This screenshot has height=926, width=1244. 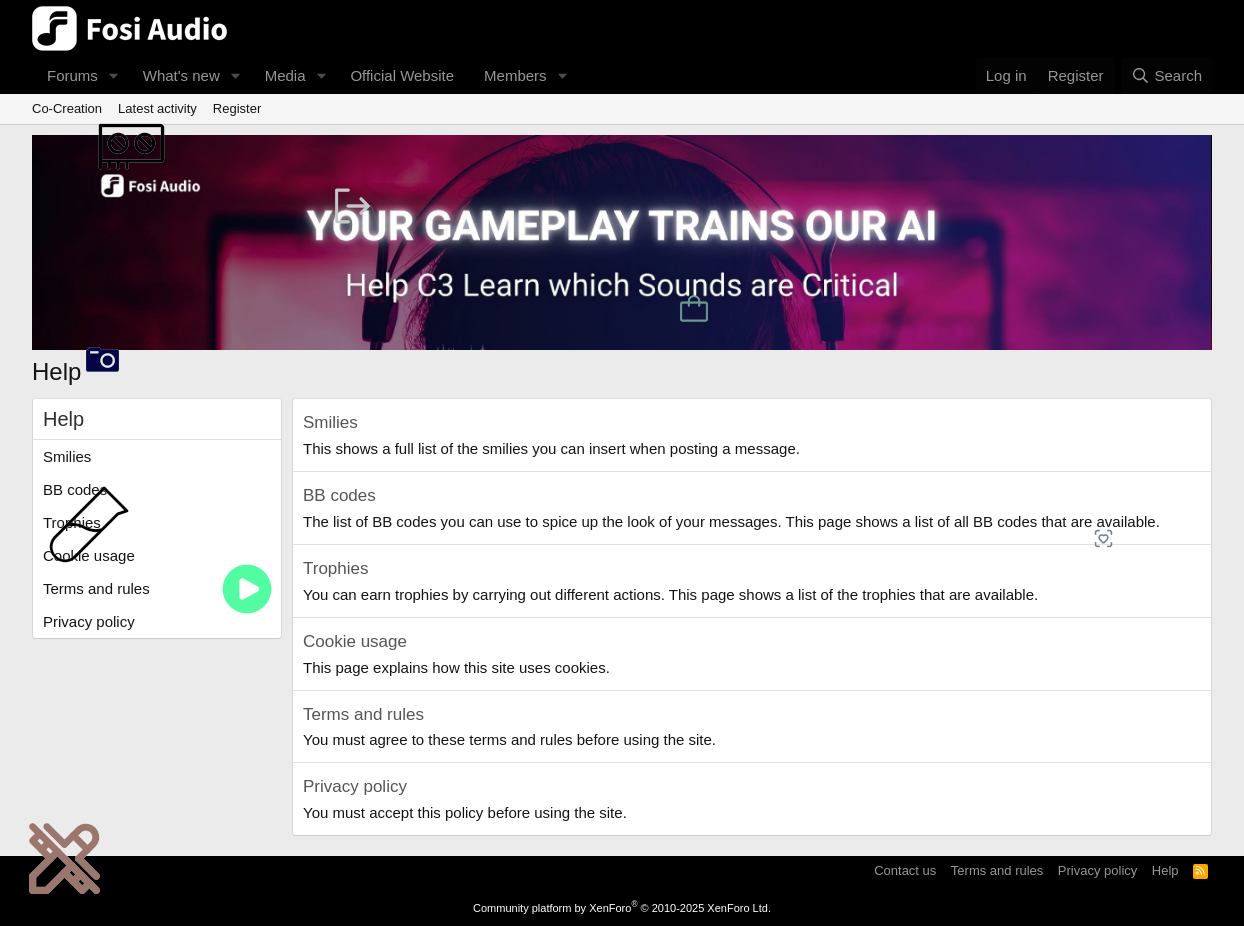 What do you see at coordinates (64, 858) in the screenshot?
I see `tools or settings unavailable` at bounding box center [64, 858].